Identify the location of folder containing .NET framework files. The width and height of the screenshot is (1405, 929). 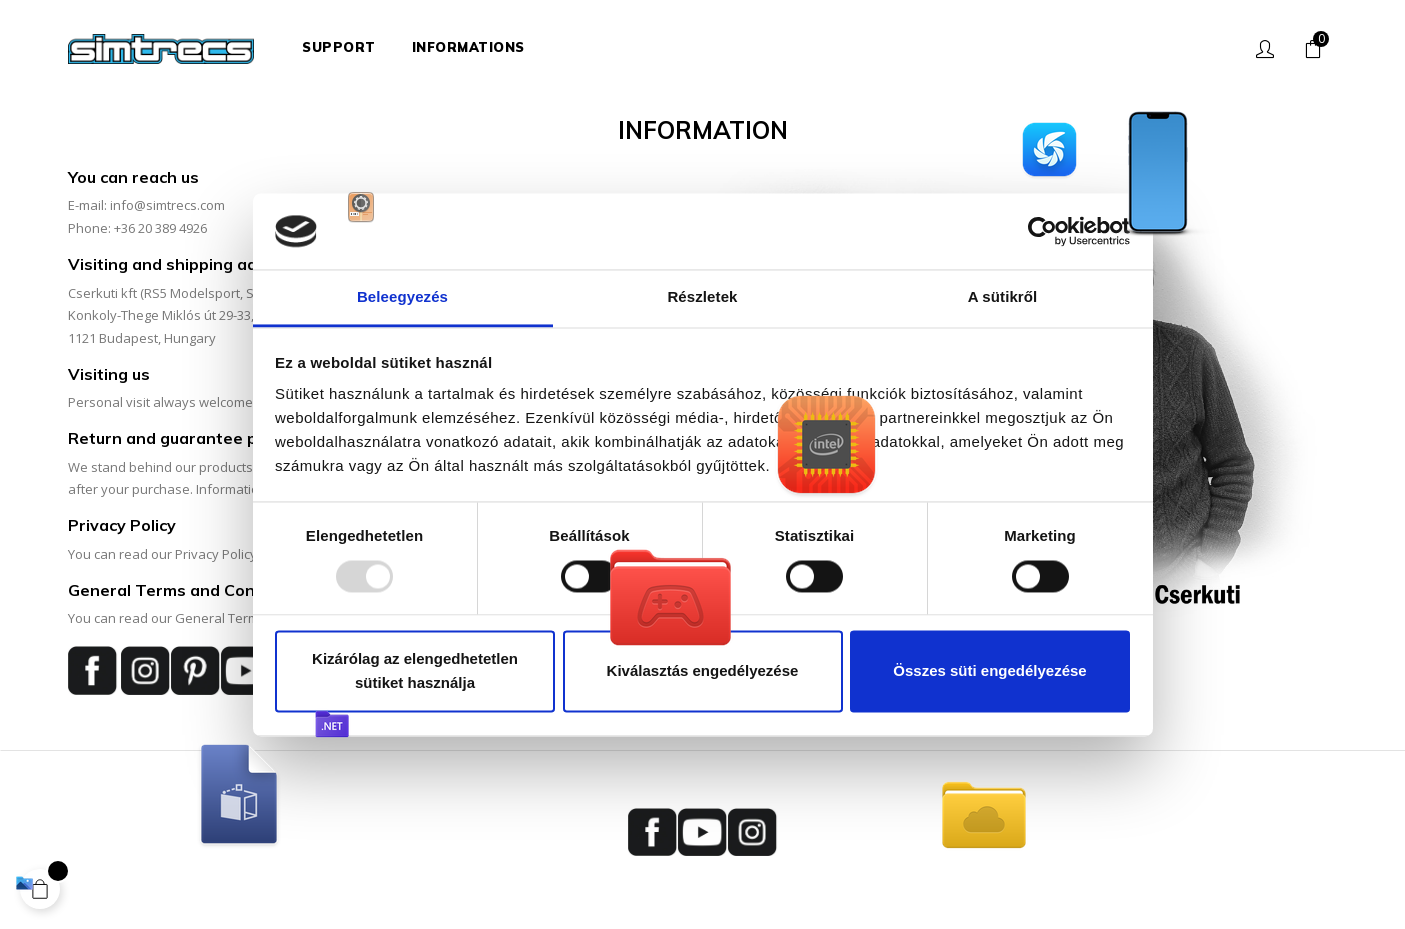
(332, 725).